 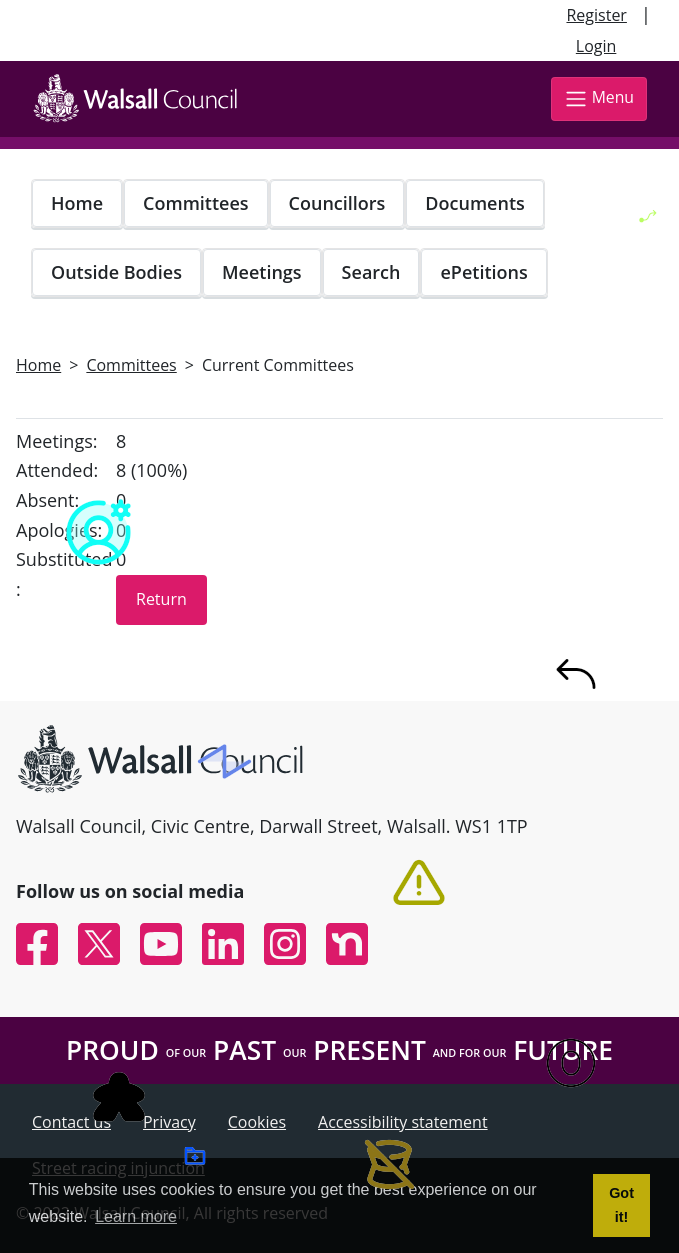 I want to click on indicates a workflow or process flow direction, so click(x=647, y=216).